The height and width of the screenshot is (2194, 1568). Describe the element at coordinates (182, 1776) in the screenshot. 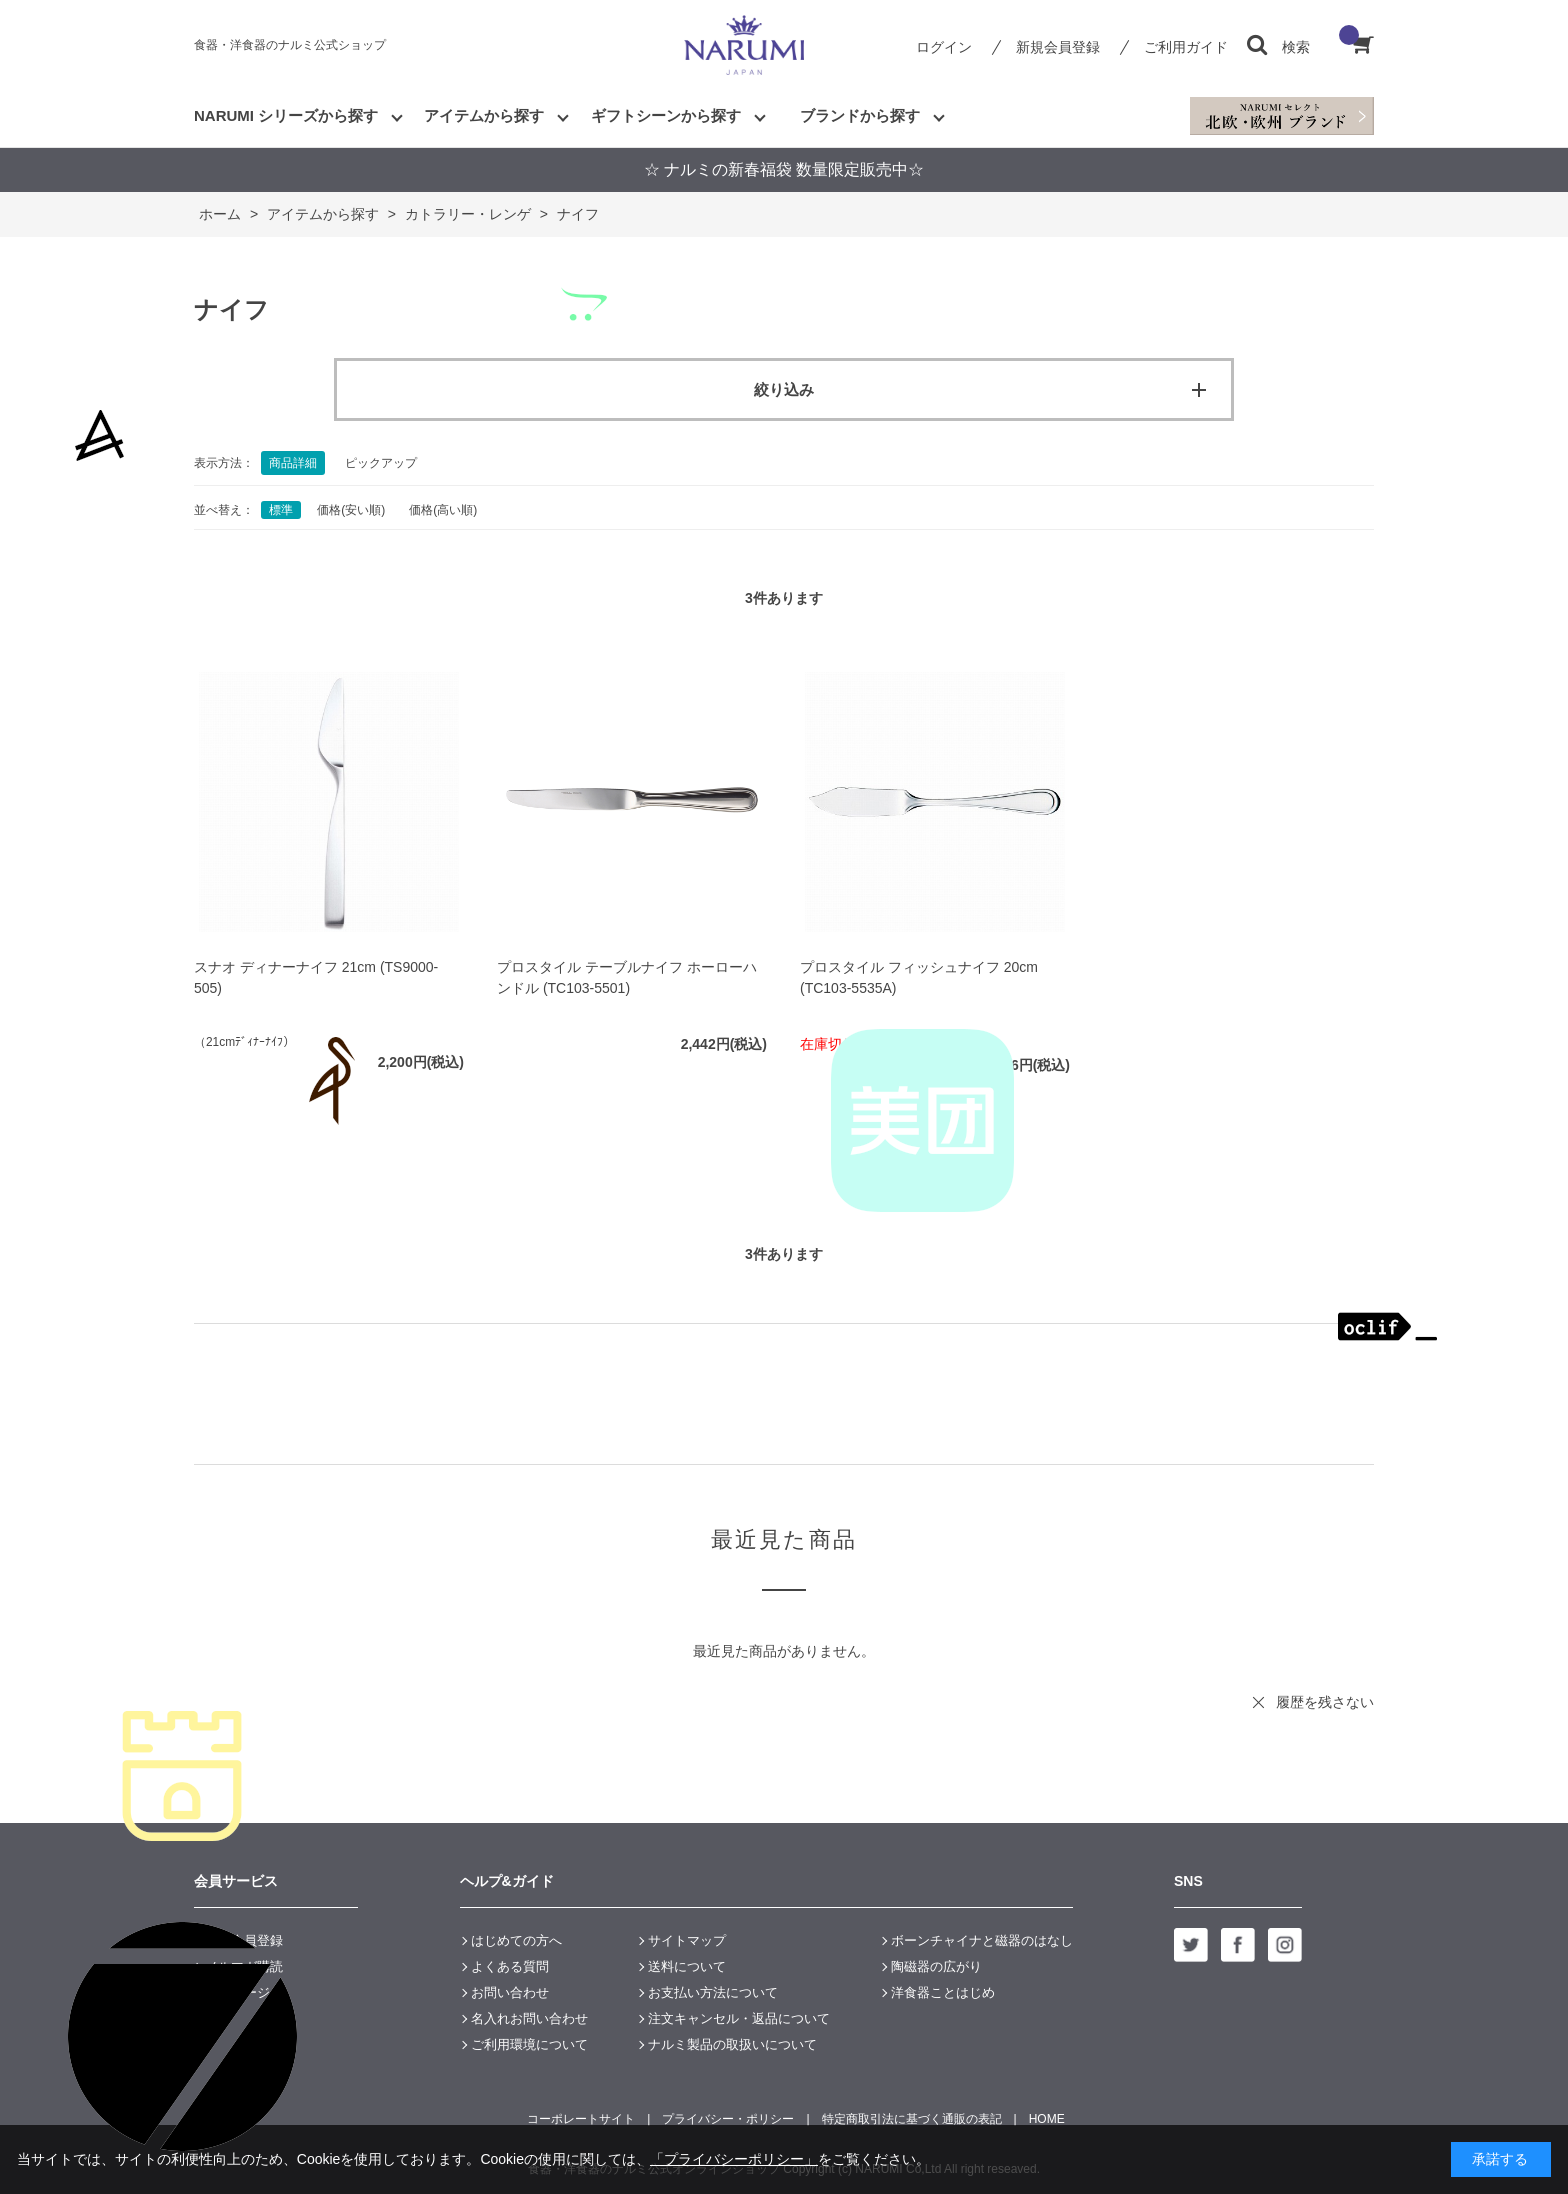

I see `rook brand logo` at that location.